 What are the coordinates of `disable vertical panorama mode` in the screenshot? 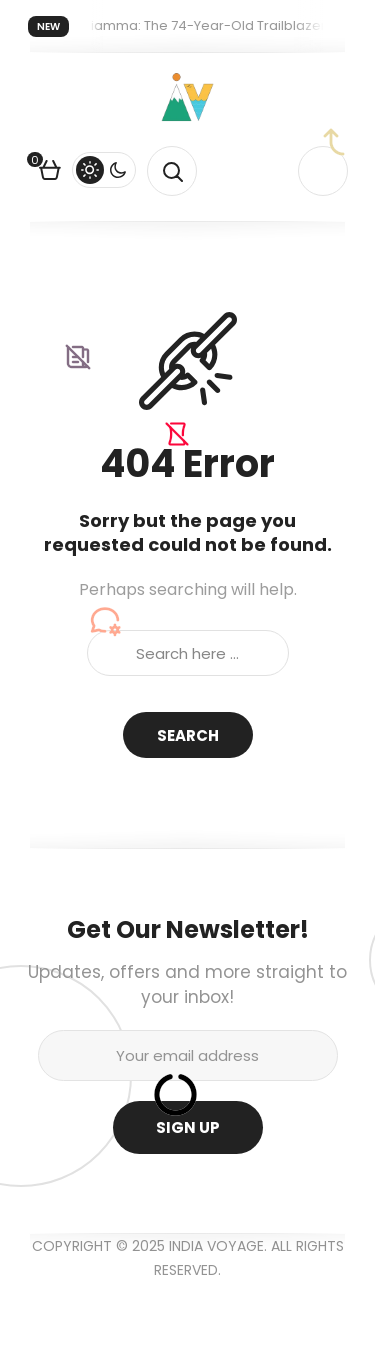 It's located at (177, 434).